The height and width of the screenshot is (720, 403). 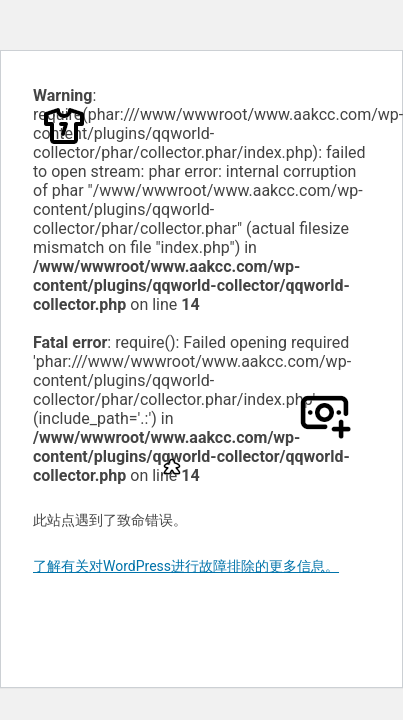 What do you see at coordinates (324, 412) in the screenshot?
I see `add funds to your account` at bounding box center [324, 412].